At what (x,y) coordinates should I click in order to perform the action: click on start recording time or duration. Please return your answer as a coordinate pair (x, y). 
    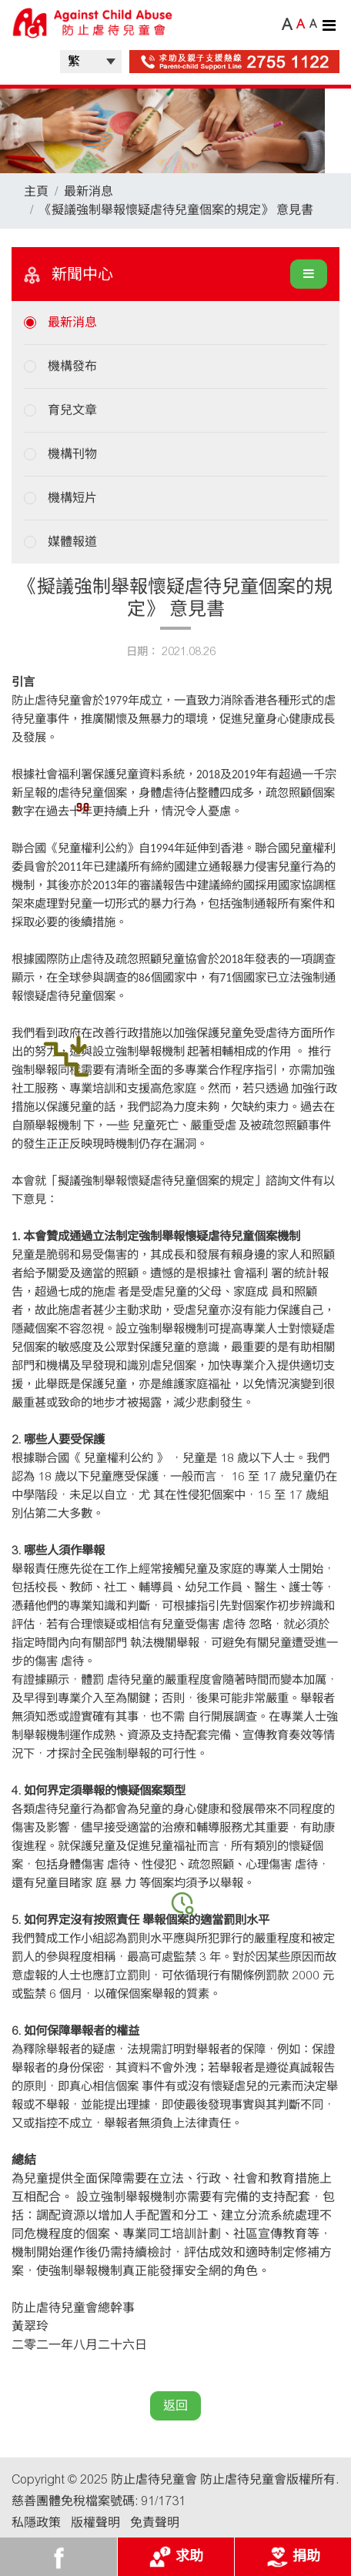
    Looking at the image, I should click on (182, 1902).